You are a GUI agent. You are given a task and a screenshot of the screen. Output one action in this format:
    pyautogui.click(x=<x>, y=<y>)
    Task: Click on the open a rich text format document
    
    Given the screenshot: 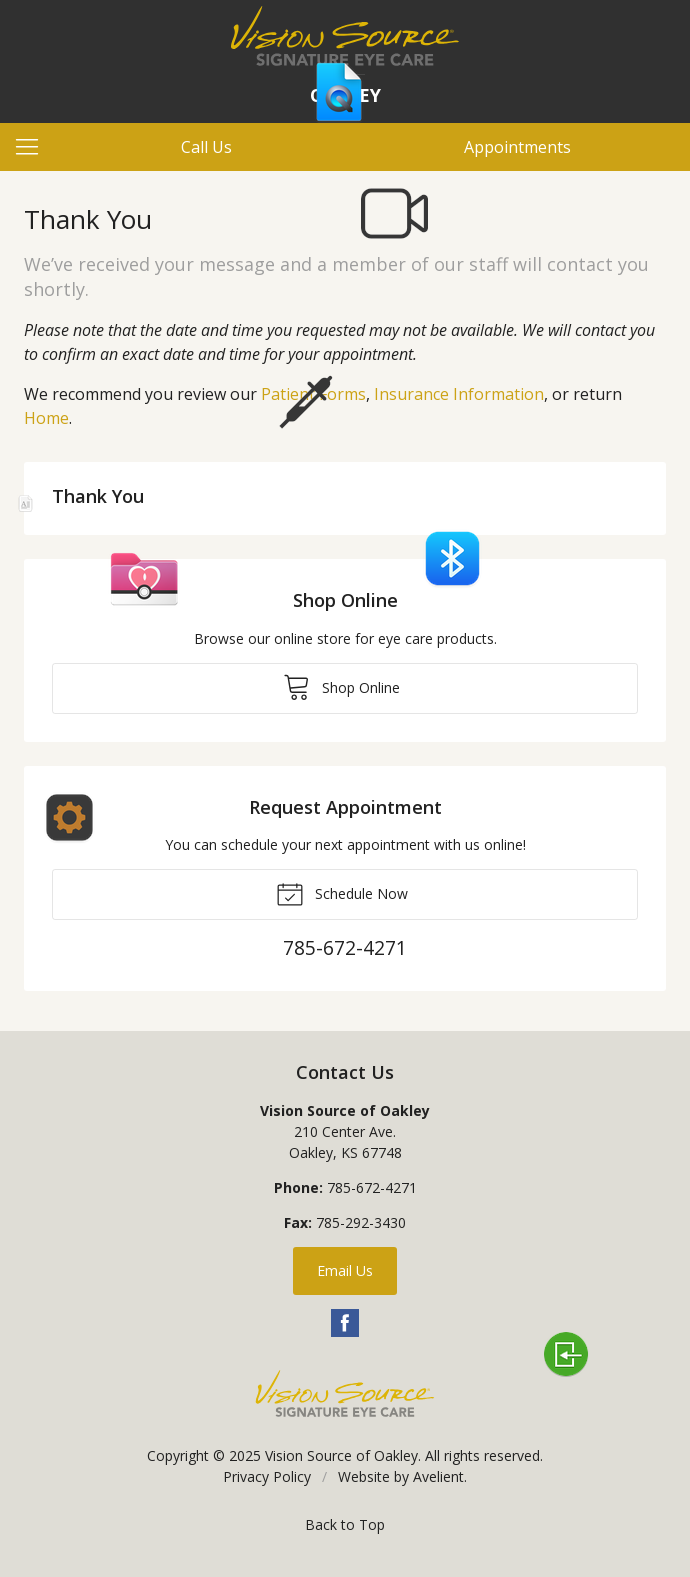 What is the action you would take?
    pyautogui.click(x=25, y=503)
    